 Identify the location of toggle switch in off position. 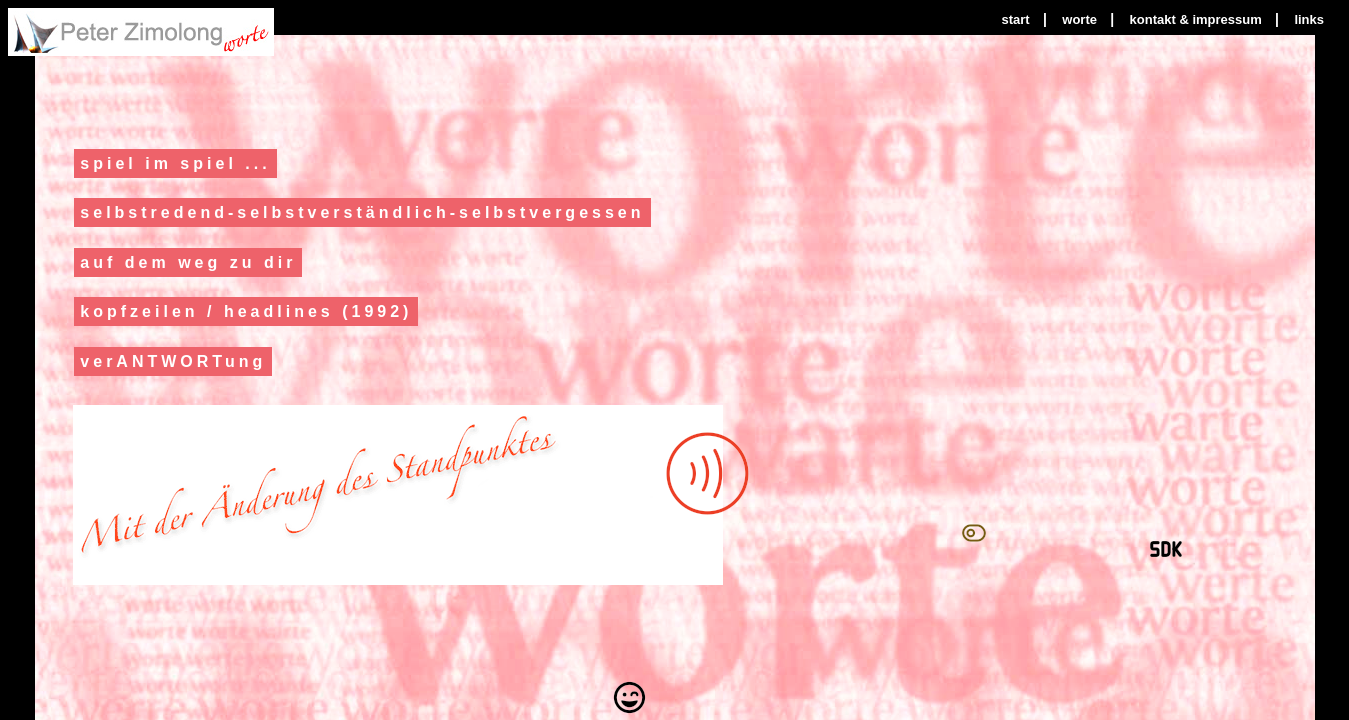
(974, 533).